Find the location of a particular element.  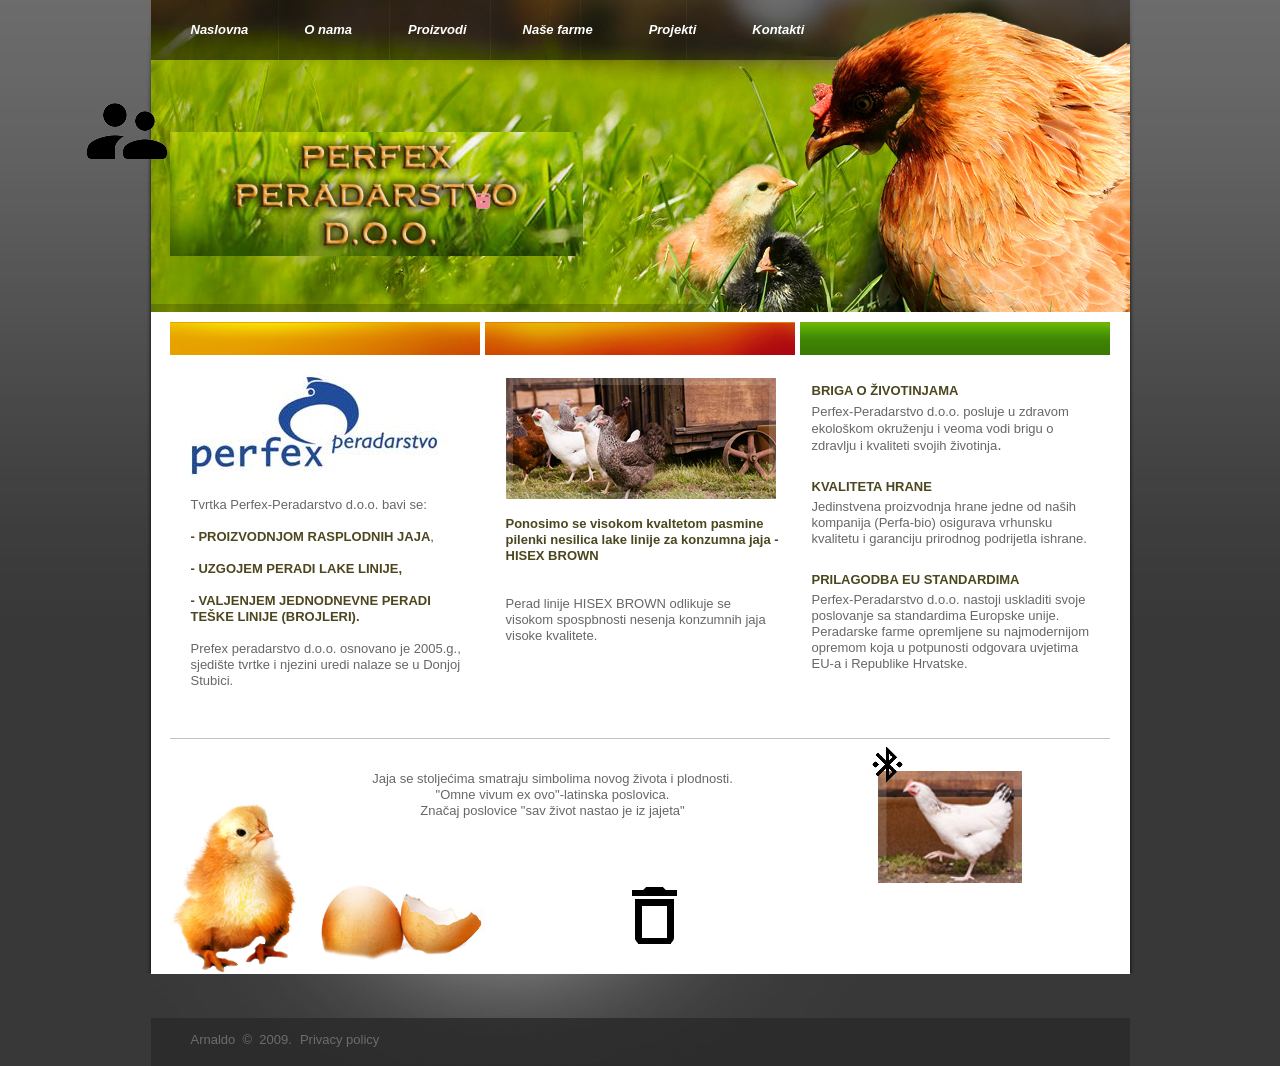

archive selected items is located at coordinates (483, 201).